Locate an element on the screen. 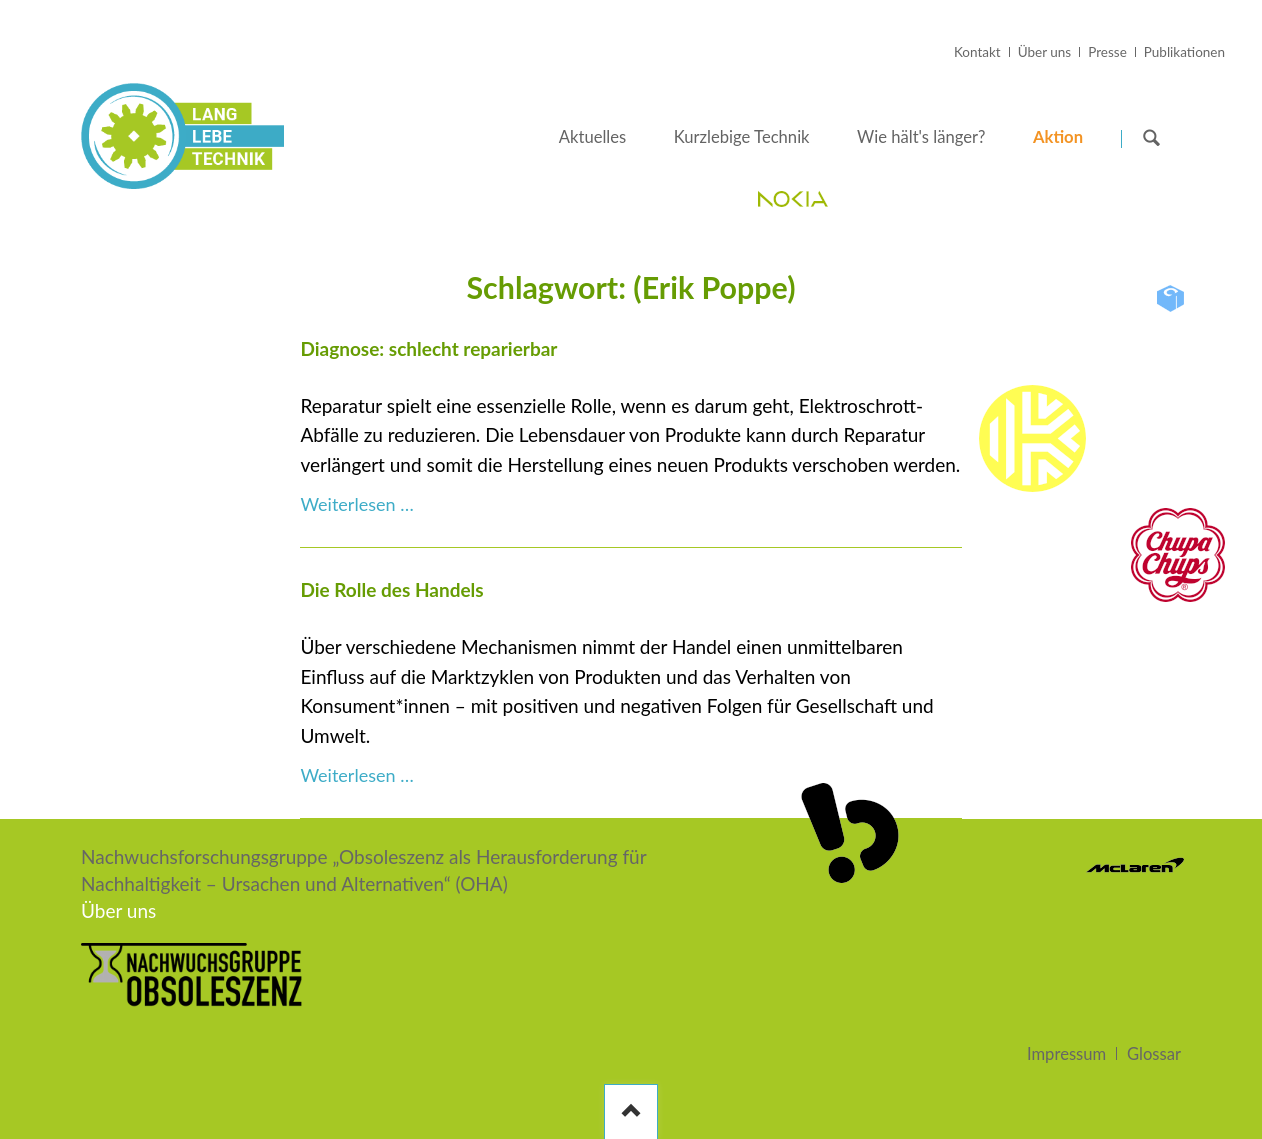 The width and height of the screenshot is (1262, 1139). open keeper password manager is located at coordinates (1032, 438).